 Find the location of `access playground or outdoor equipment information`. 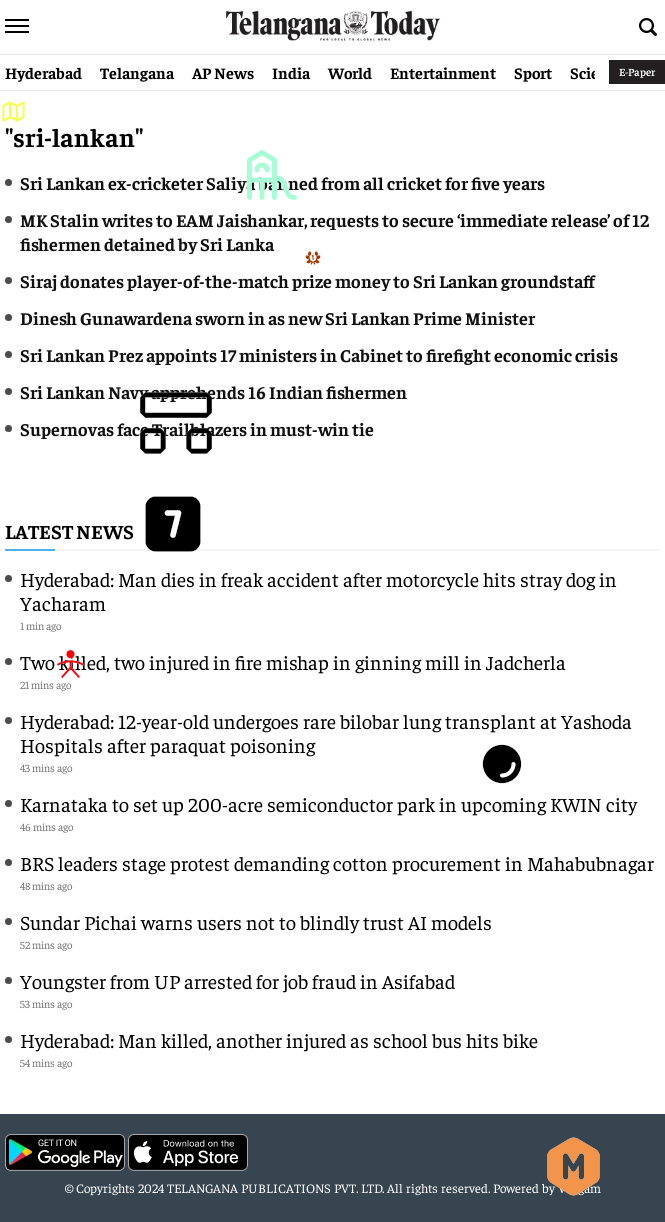

access playground or outdoor equipment information is located at coordinates (272, 175).